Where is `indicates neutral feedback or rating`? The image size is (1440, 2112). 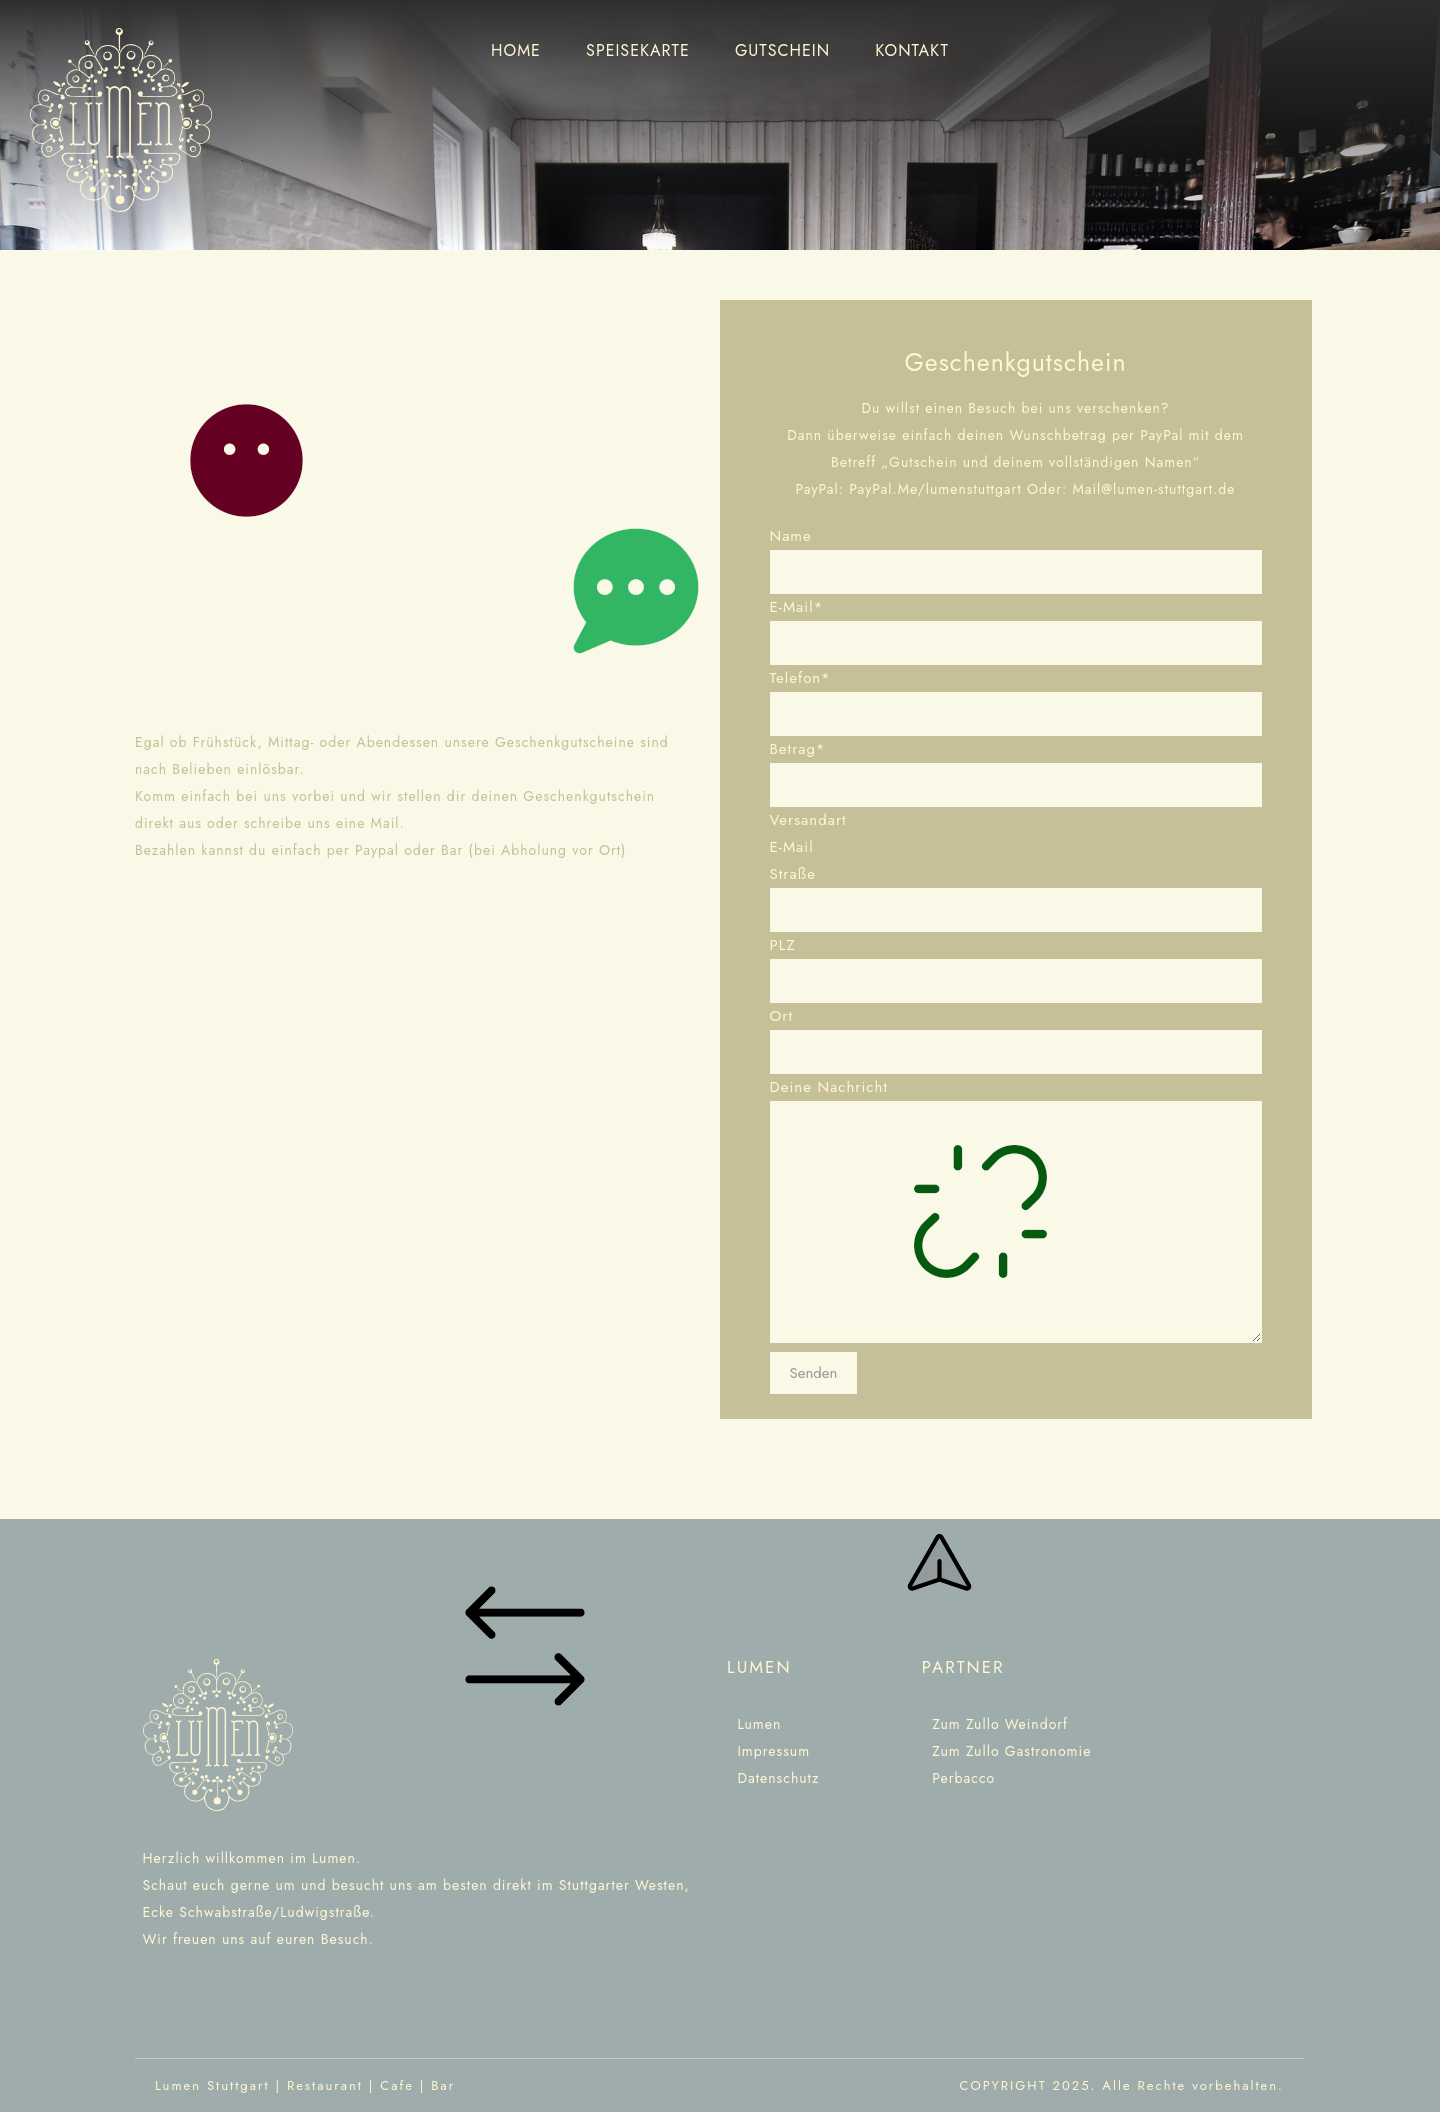
indicates neutral feedback or rating is located at coordinates (246, 460).